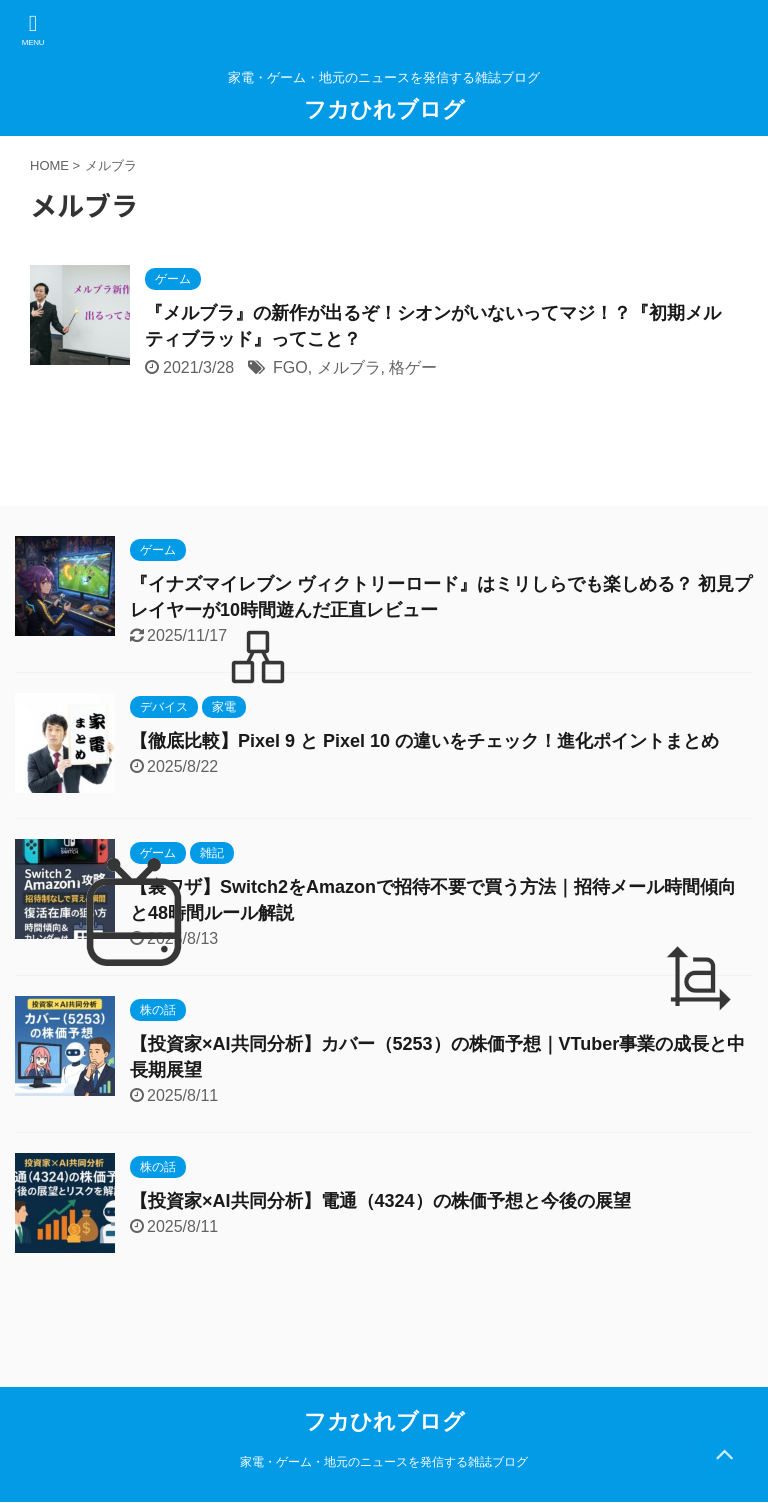  I want to click on open gtk4 node editor application, so click(258, 657).